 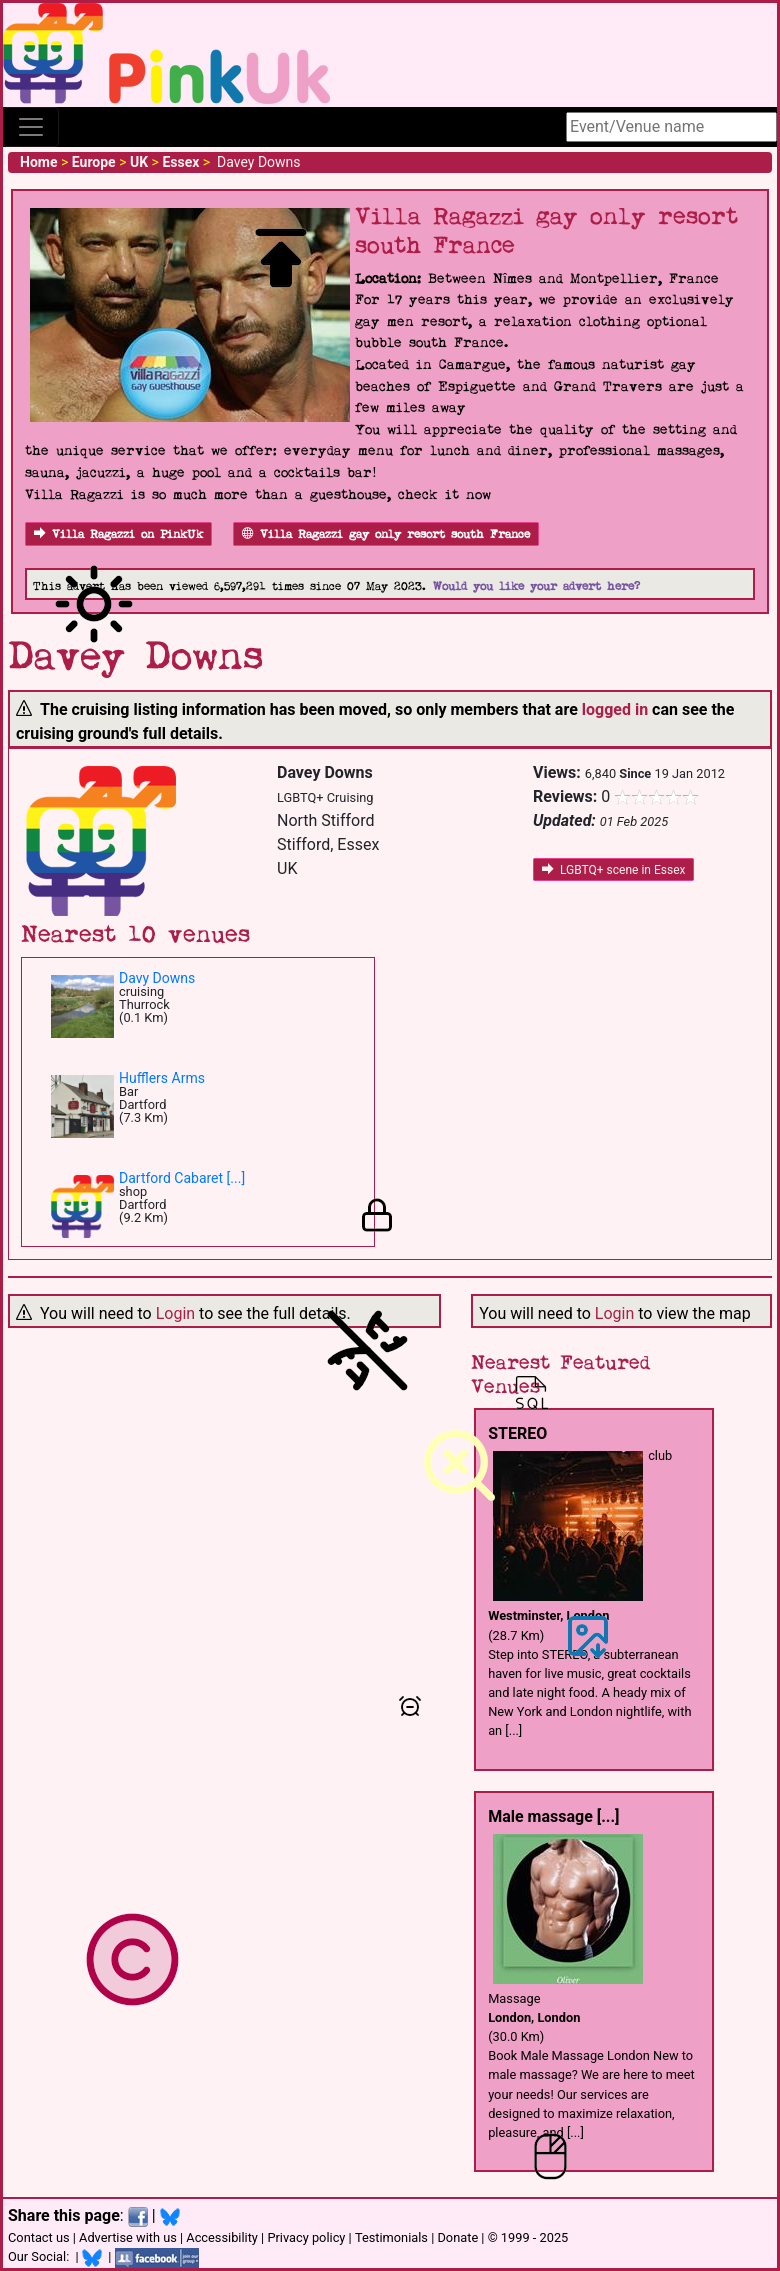 What do you see at coordinates (459, 1465) in the screenshot?
I see `clear search query` at bounding box center [459, 1465].